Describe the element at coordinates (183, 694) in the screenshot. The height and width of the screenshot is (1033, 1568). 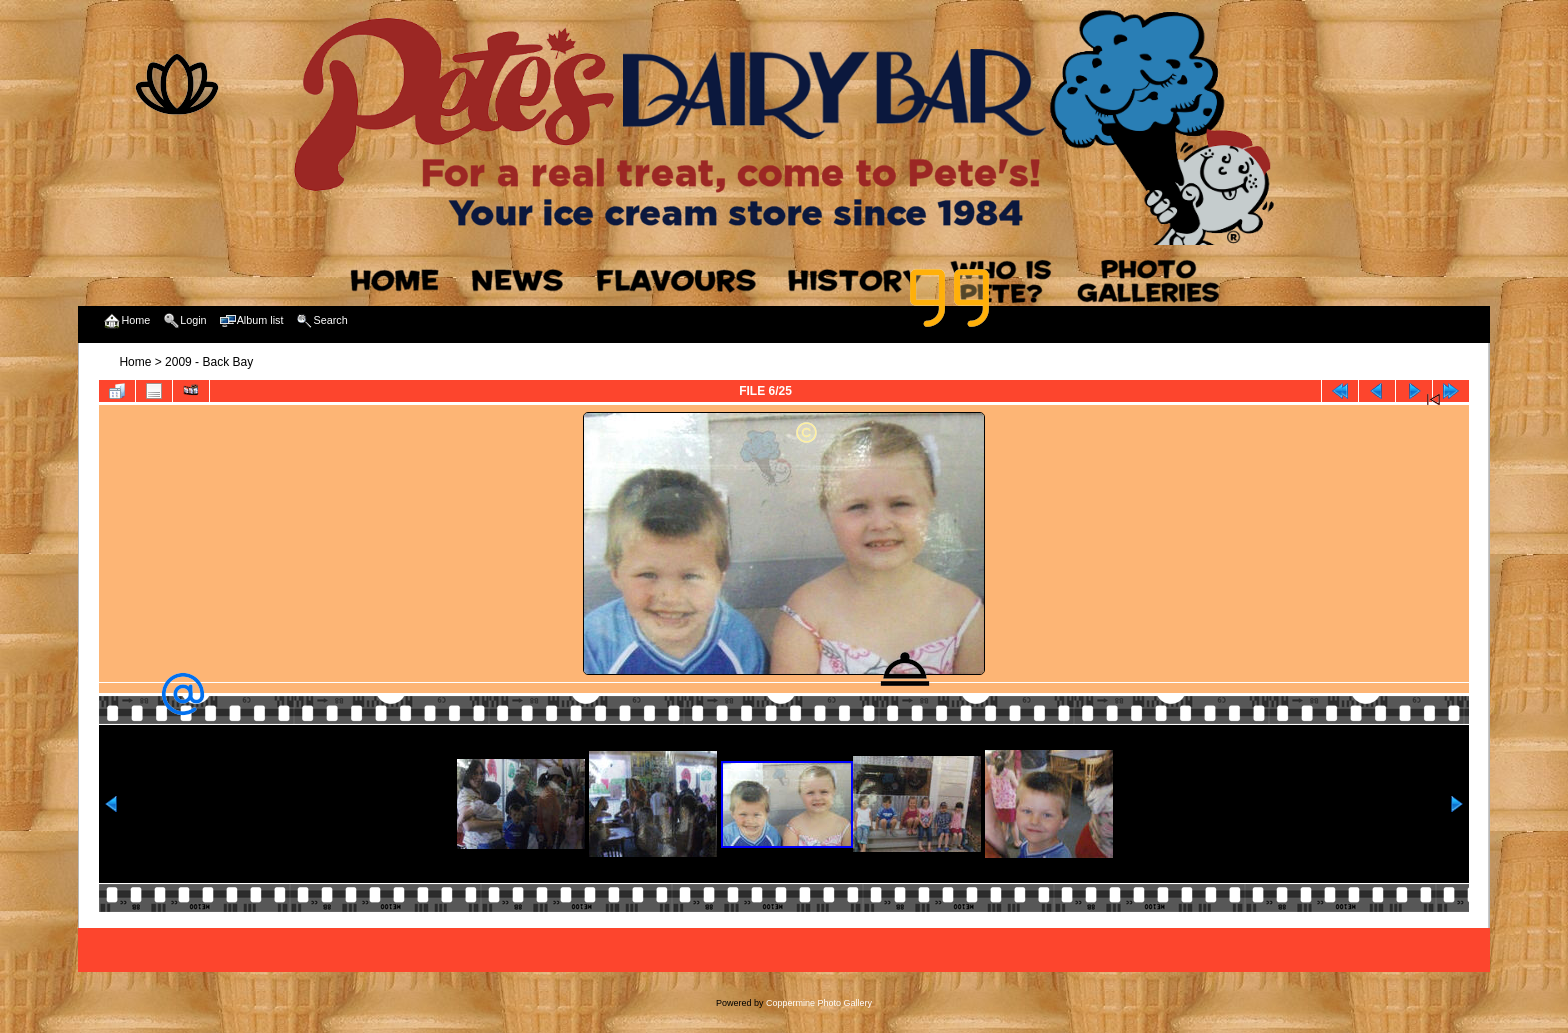
I see `mention a user in a post or comment` at that location.